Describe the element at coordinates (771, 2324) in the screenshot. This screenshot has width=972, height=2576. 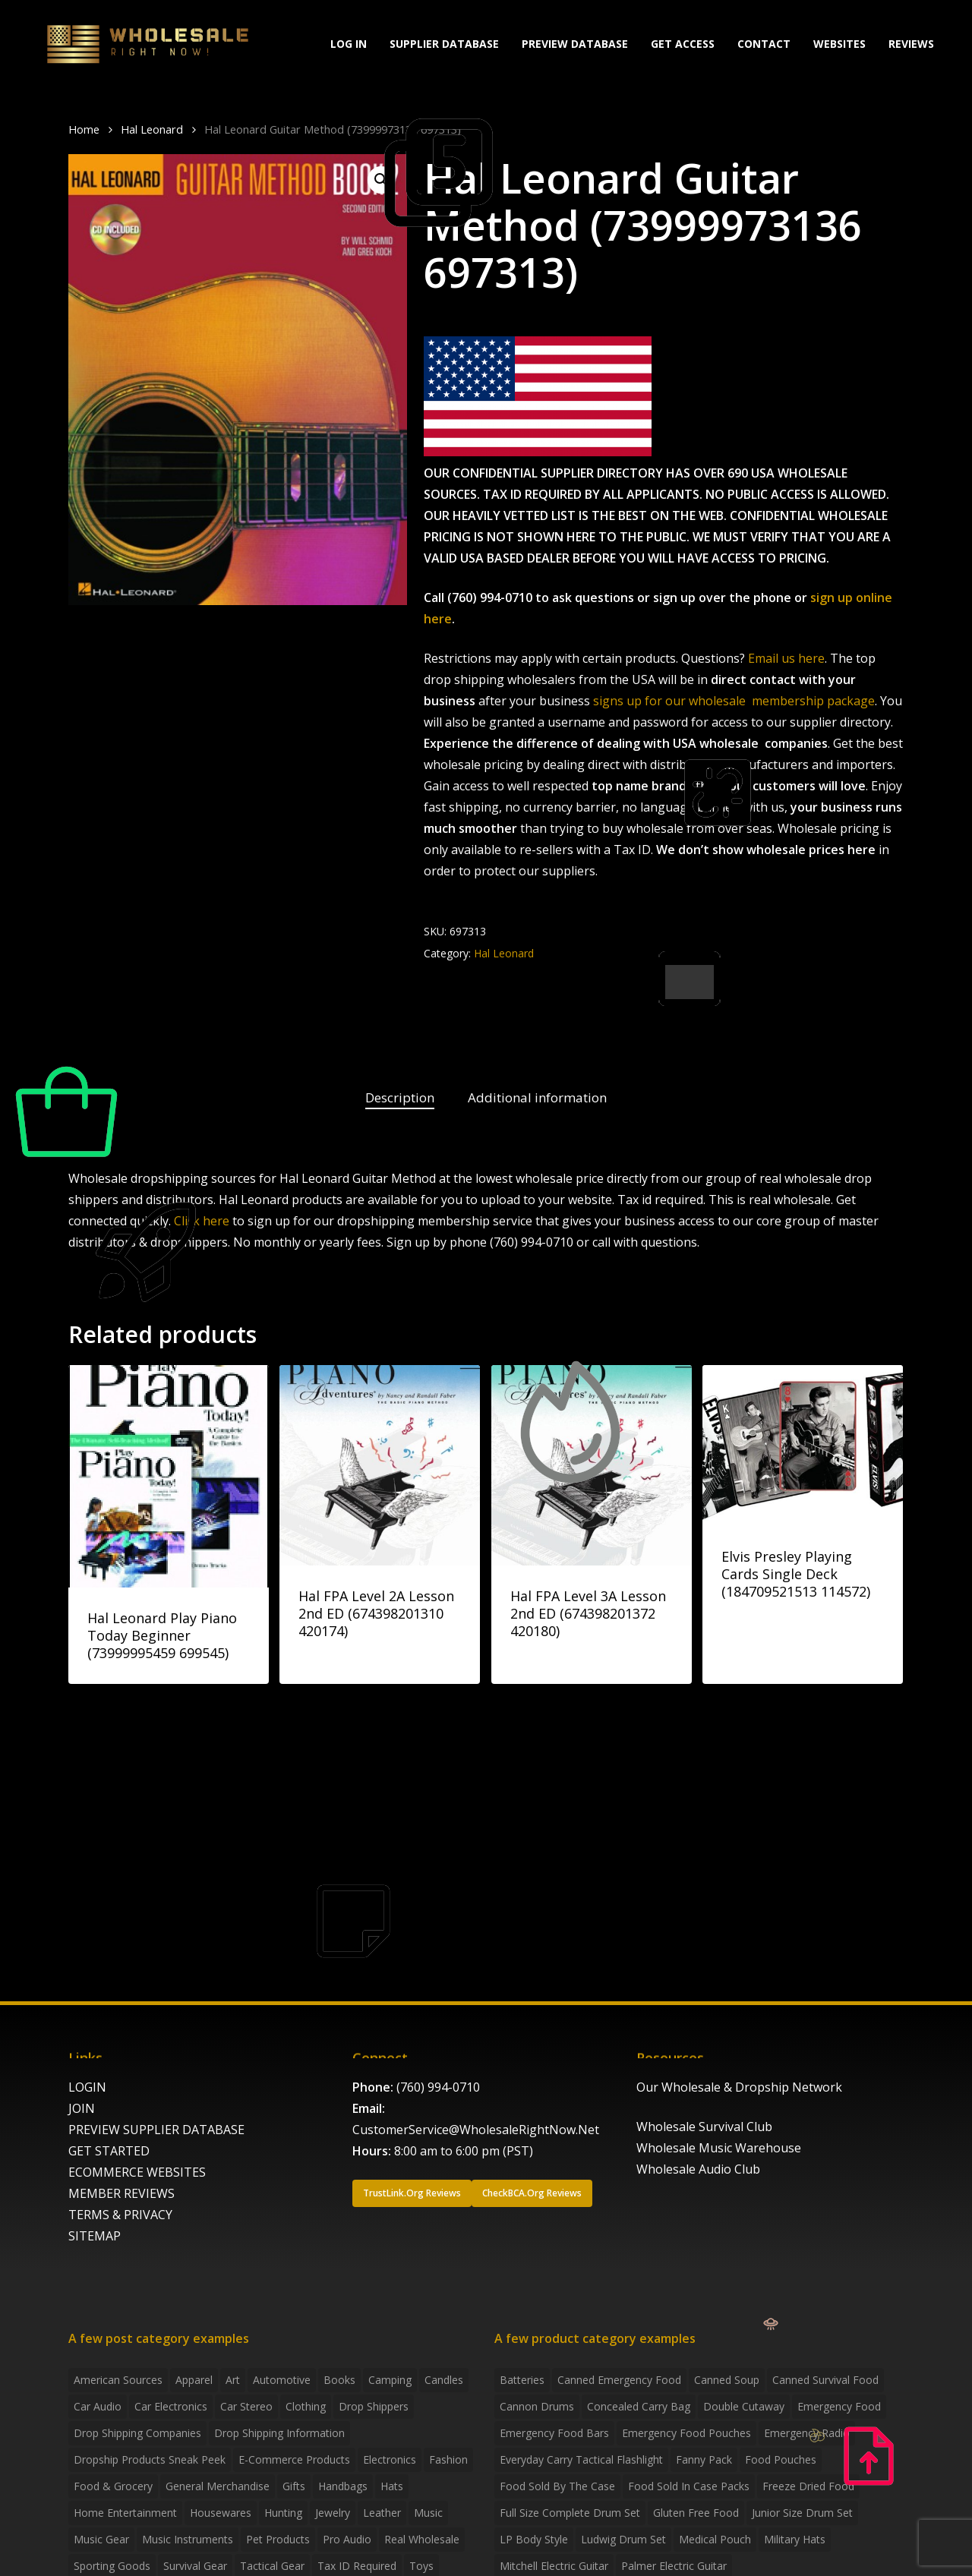
I see `access sci-fi or space-themed content` at that location.